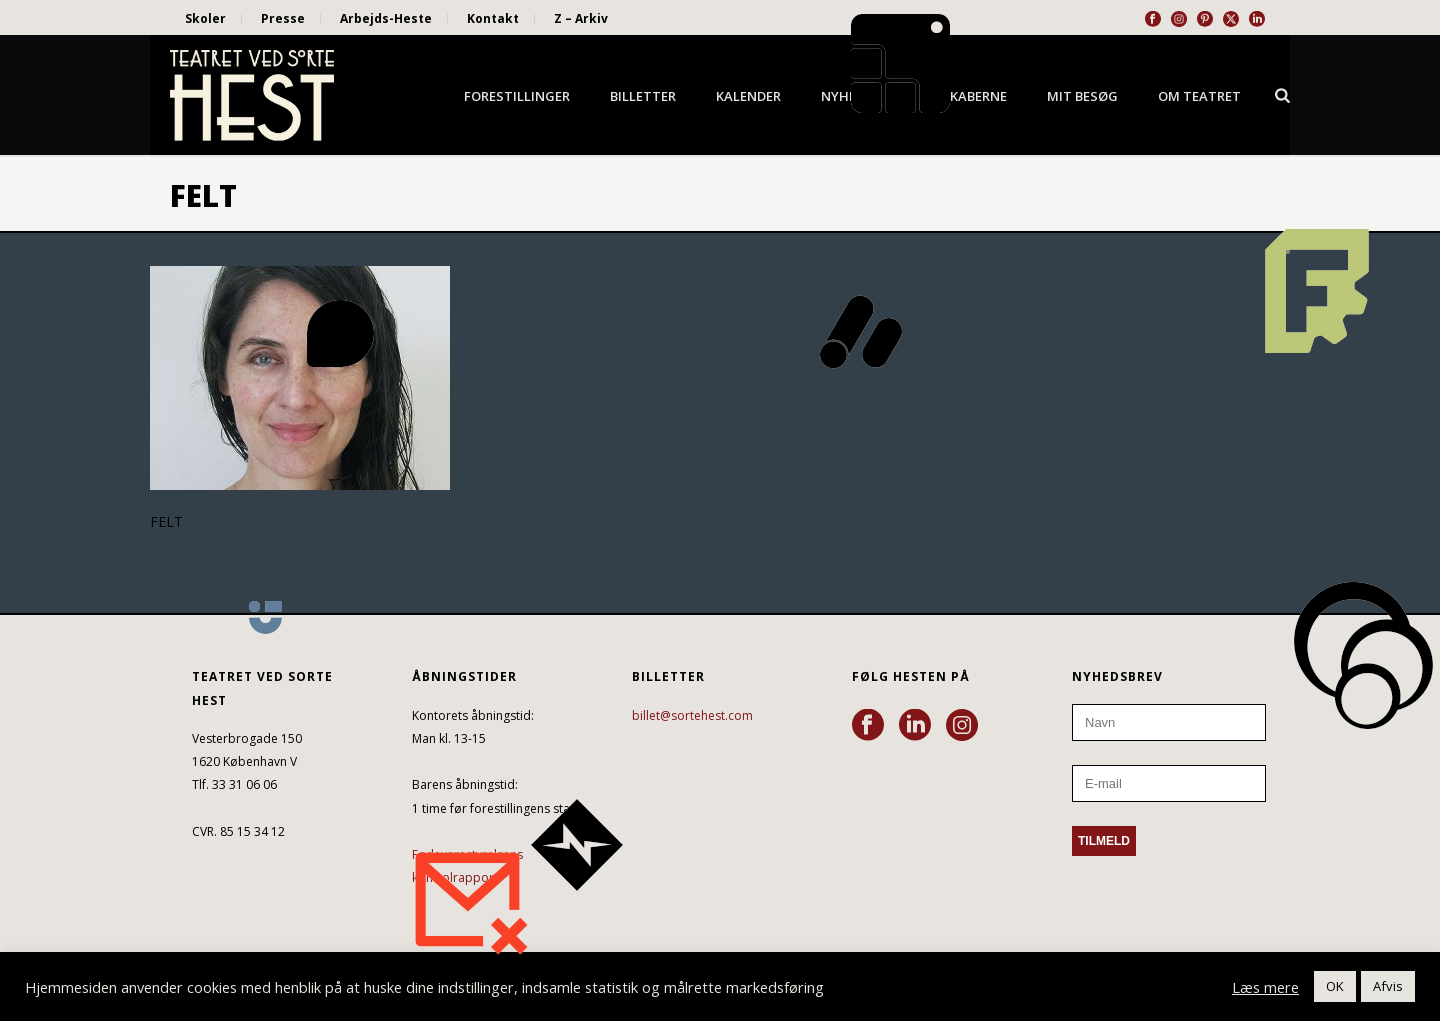 The width and height of the screenshot is (1440, 1021). Describe the element at coordinates (265, 617) in the screenshot. I see `open the NiceHash cryptocurrency mining app` at that location.